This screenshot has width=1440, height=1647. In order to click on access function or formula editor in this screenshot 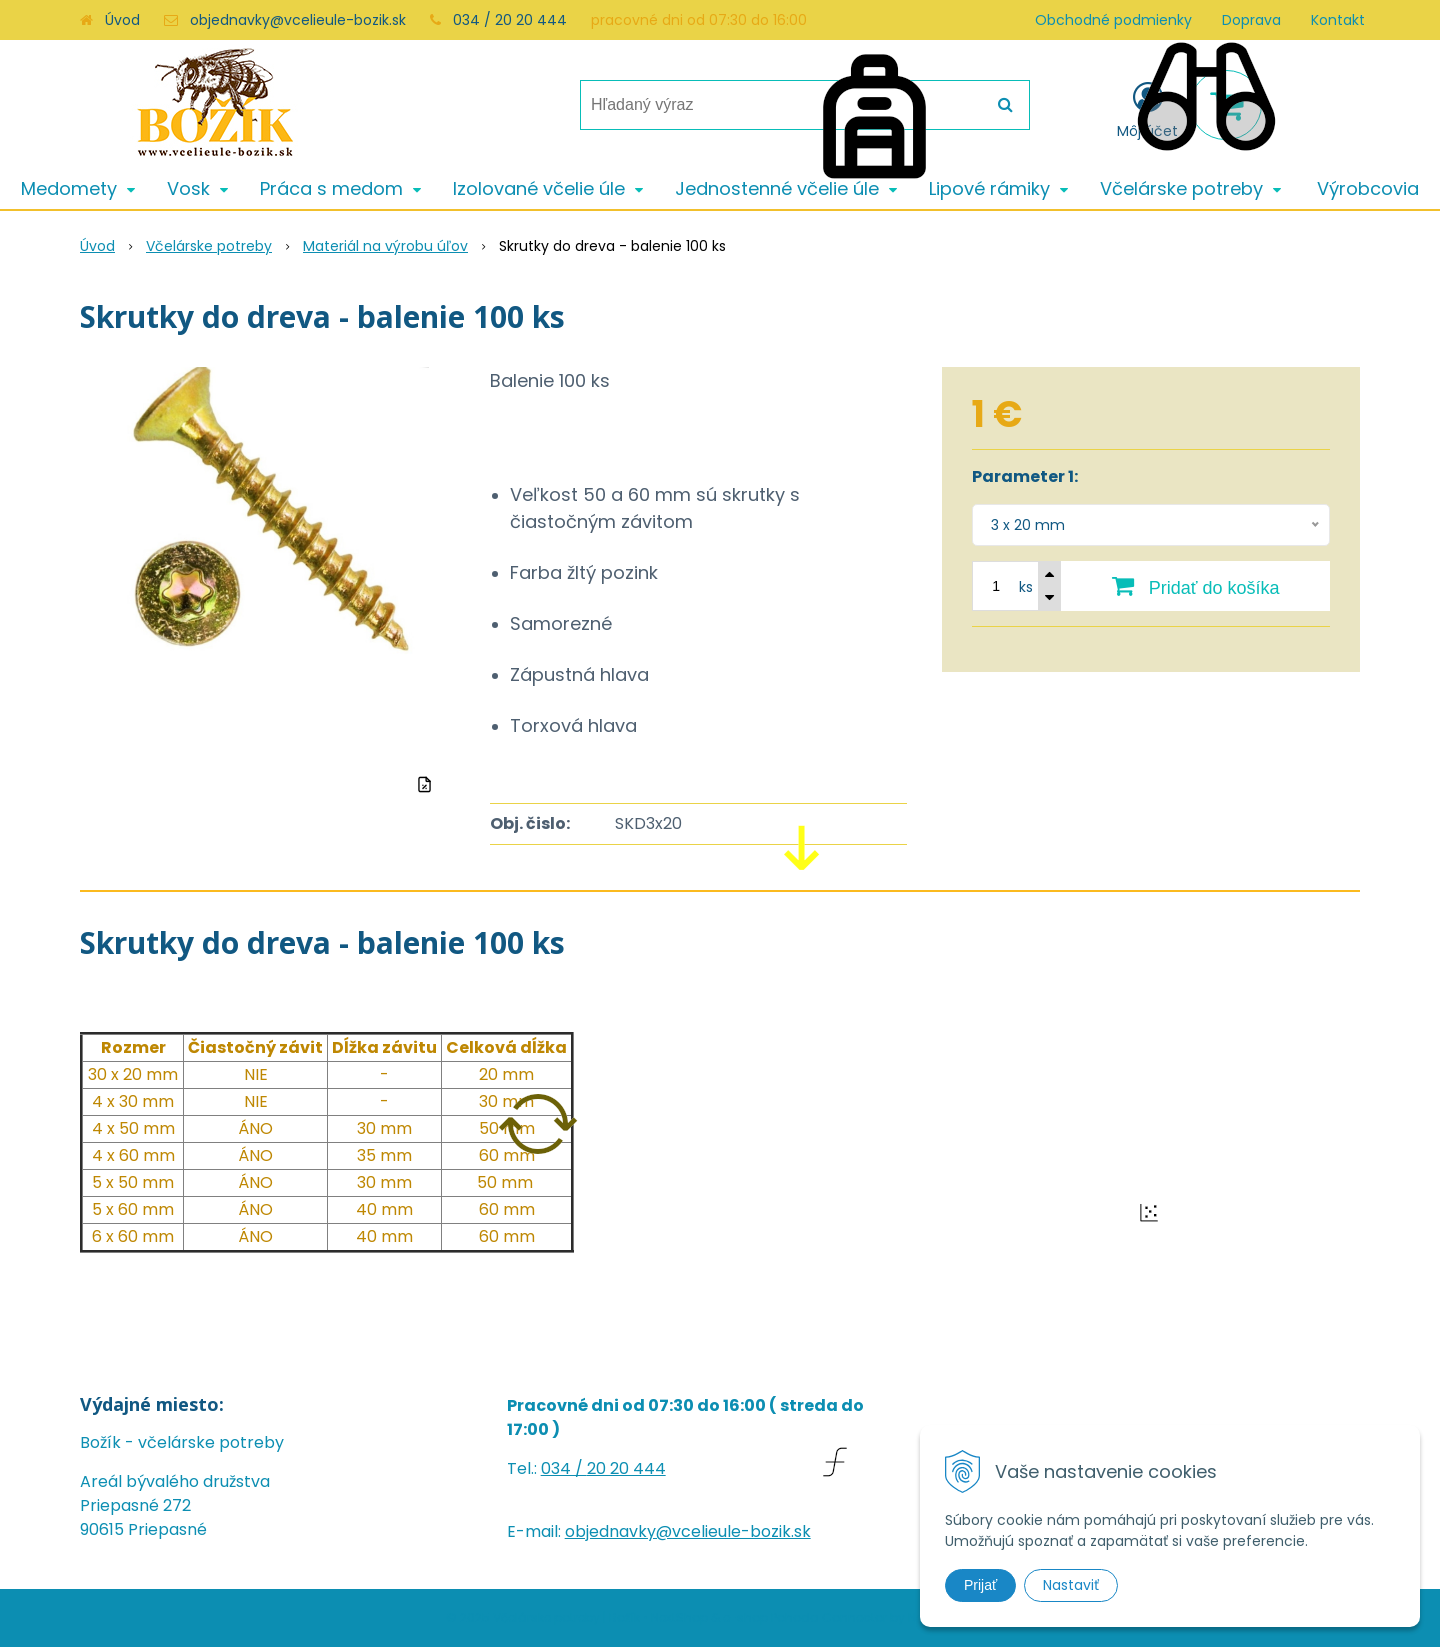, I will do `click(835, 1462)`.